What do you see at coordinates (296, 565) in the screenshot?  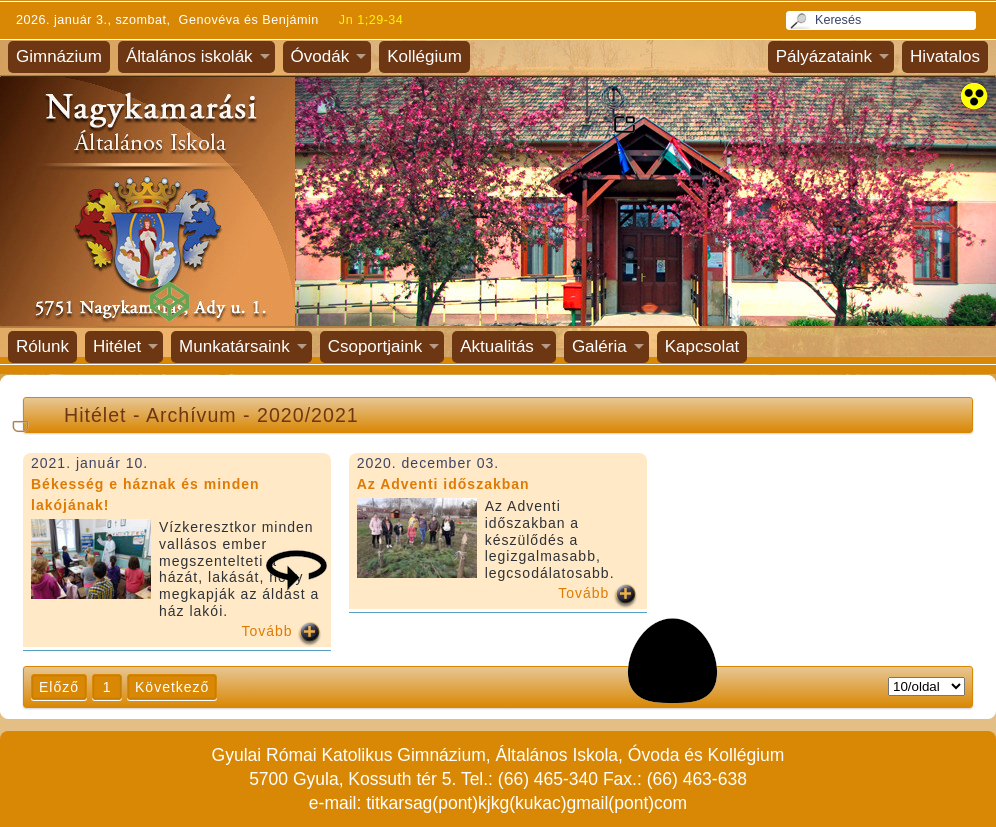 I see `view 360-degree panorama or image` at bounding box center [296, 565].